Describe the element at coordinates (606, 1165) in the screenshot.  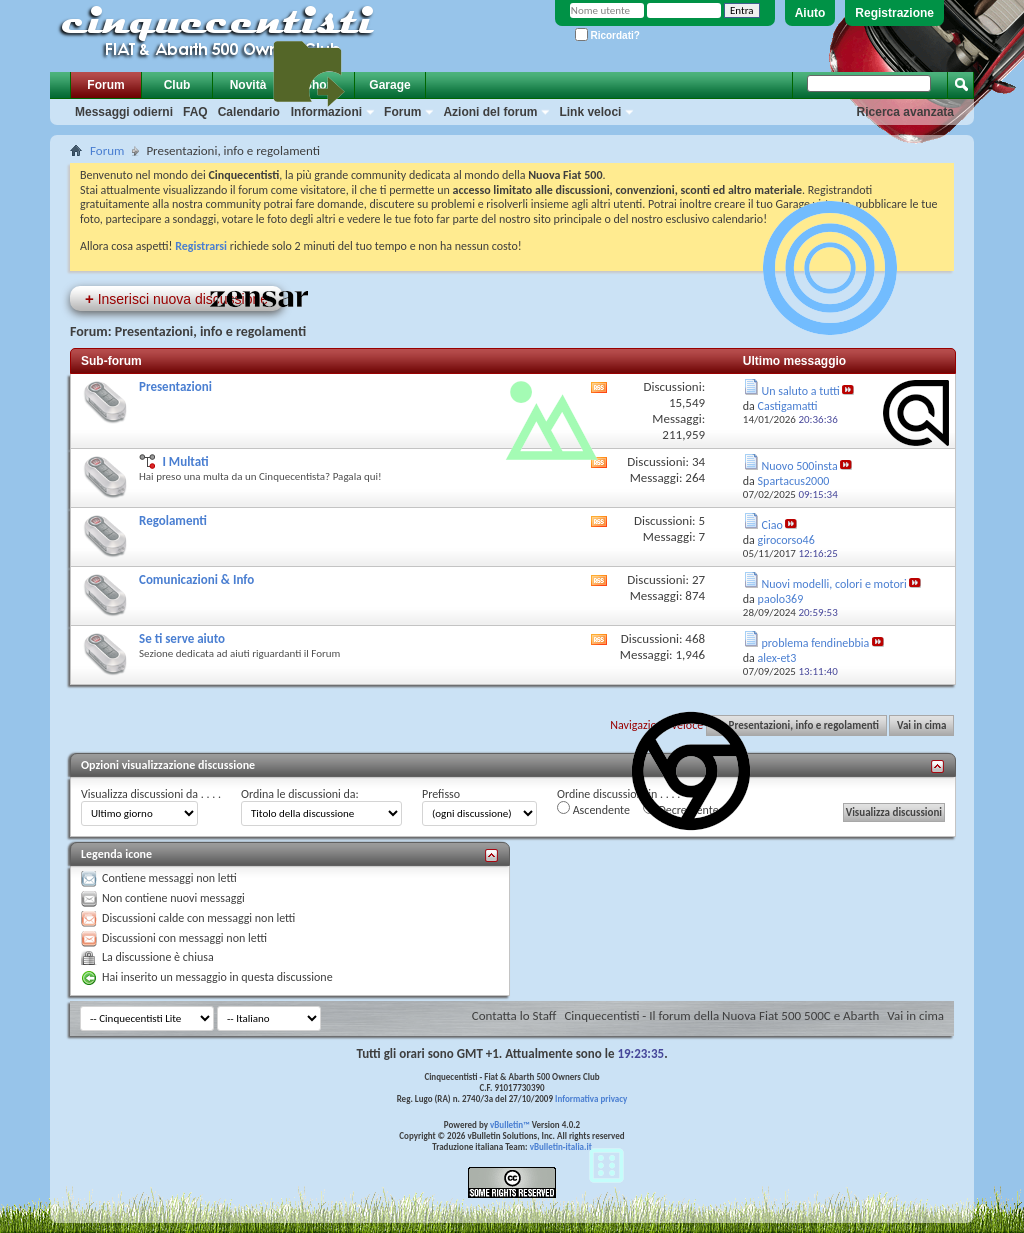
I see `indicates a dice roll result of six` at that location.